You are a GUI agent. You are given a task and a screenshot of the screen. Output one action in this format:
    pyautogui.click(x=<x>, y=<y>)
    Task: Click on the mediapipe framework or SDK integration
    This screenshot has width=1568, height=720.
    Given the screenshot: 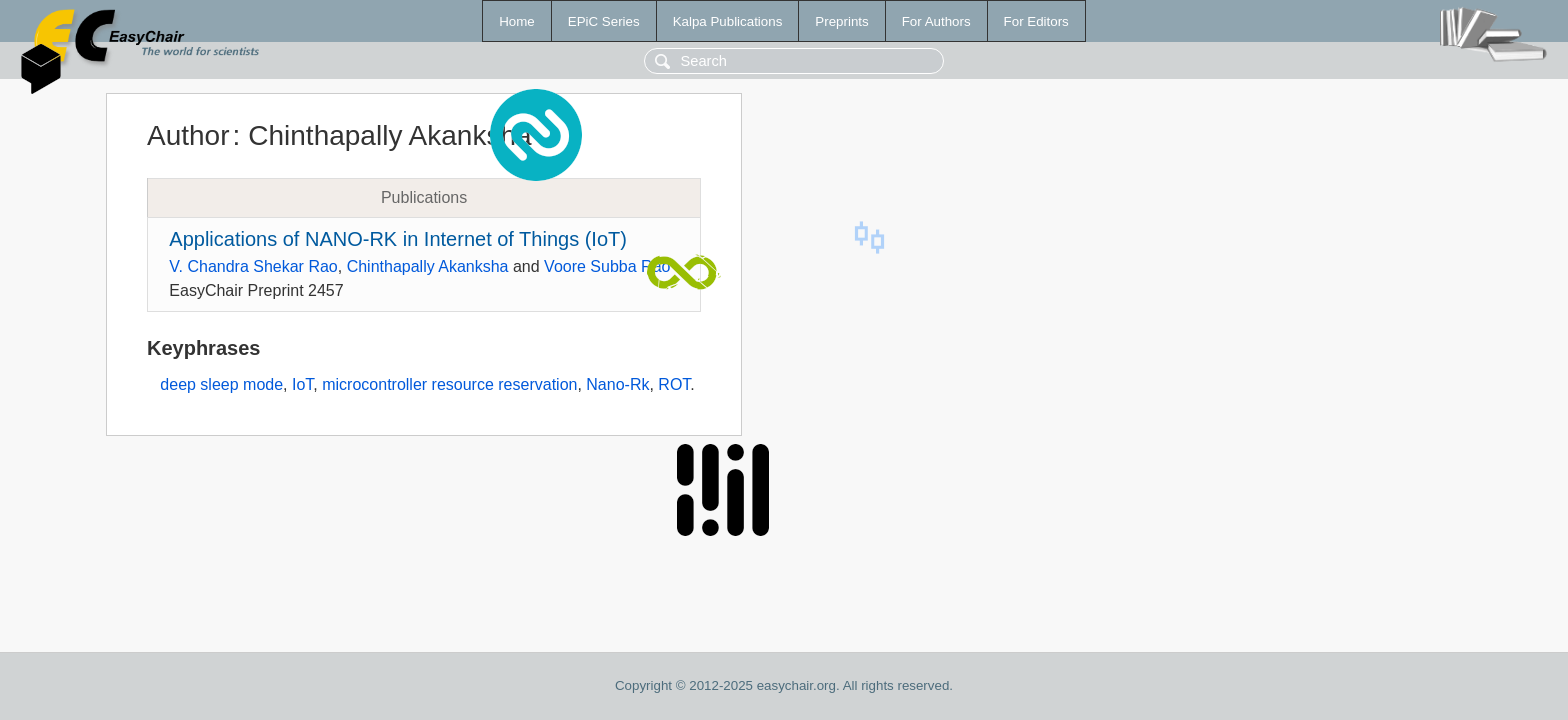 What is the action you would take?
    pyautogui.click(x=723, y=490)
    